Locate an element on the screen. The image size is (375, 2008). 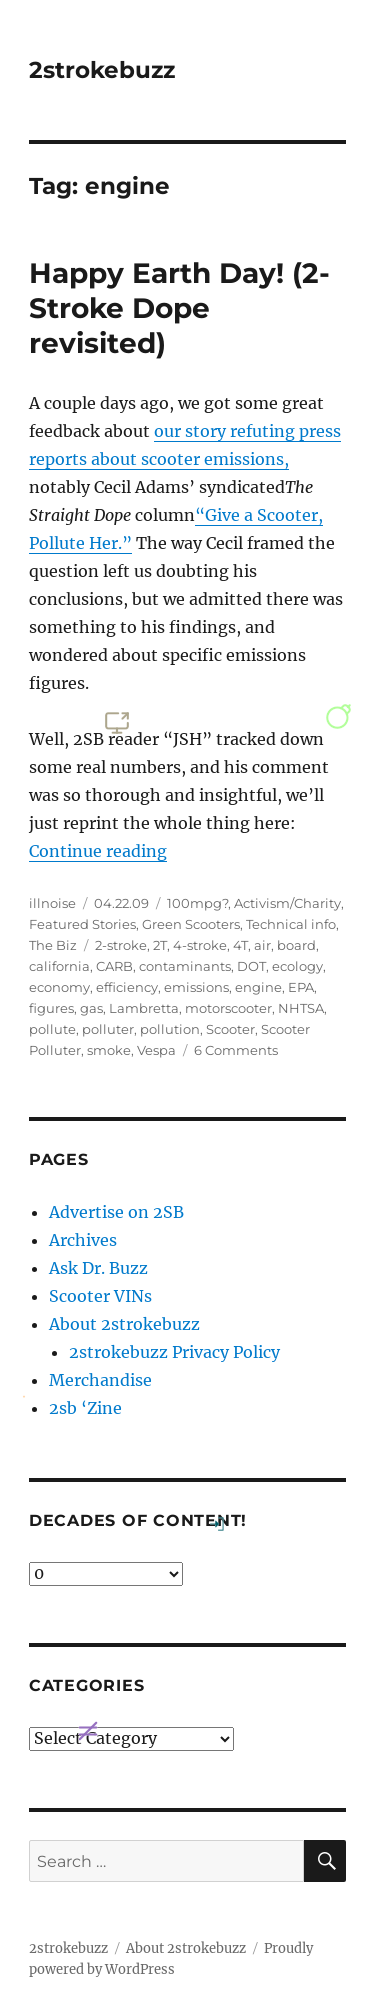
no wifi signal available is located at coordinates (24, 1388).